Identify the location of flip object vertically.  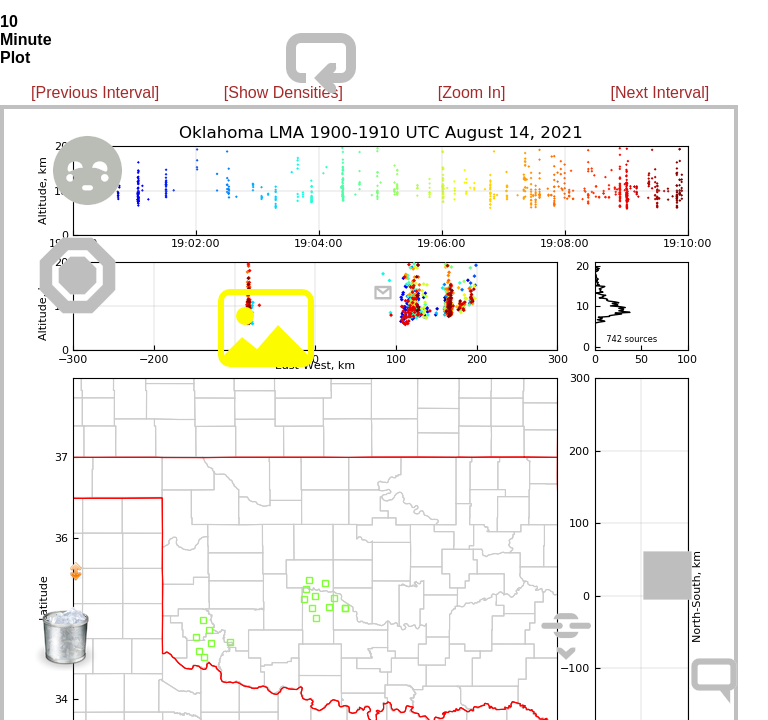
(76, 572).